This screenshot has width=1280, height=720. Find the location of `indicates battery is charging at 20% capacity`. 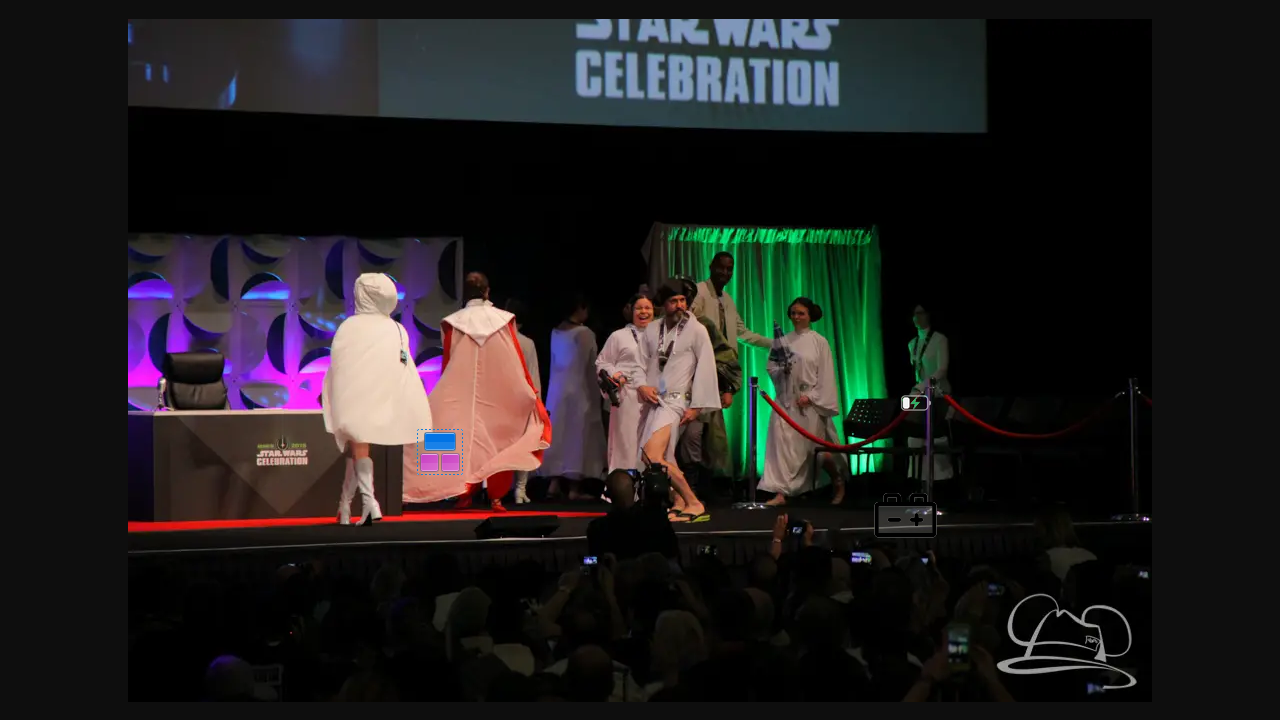

indicates battery is charging at 20% capacity is located at coordinates (916, 403).